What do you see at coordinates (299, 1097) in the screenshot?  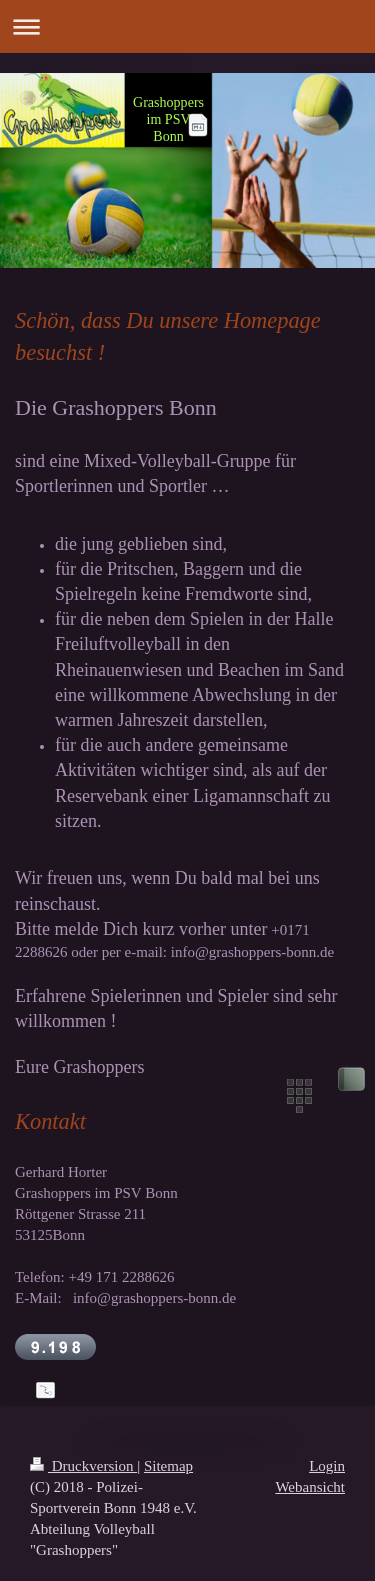 I see `open the phone dialpad` at bounding box center [299, 1097].